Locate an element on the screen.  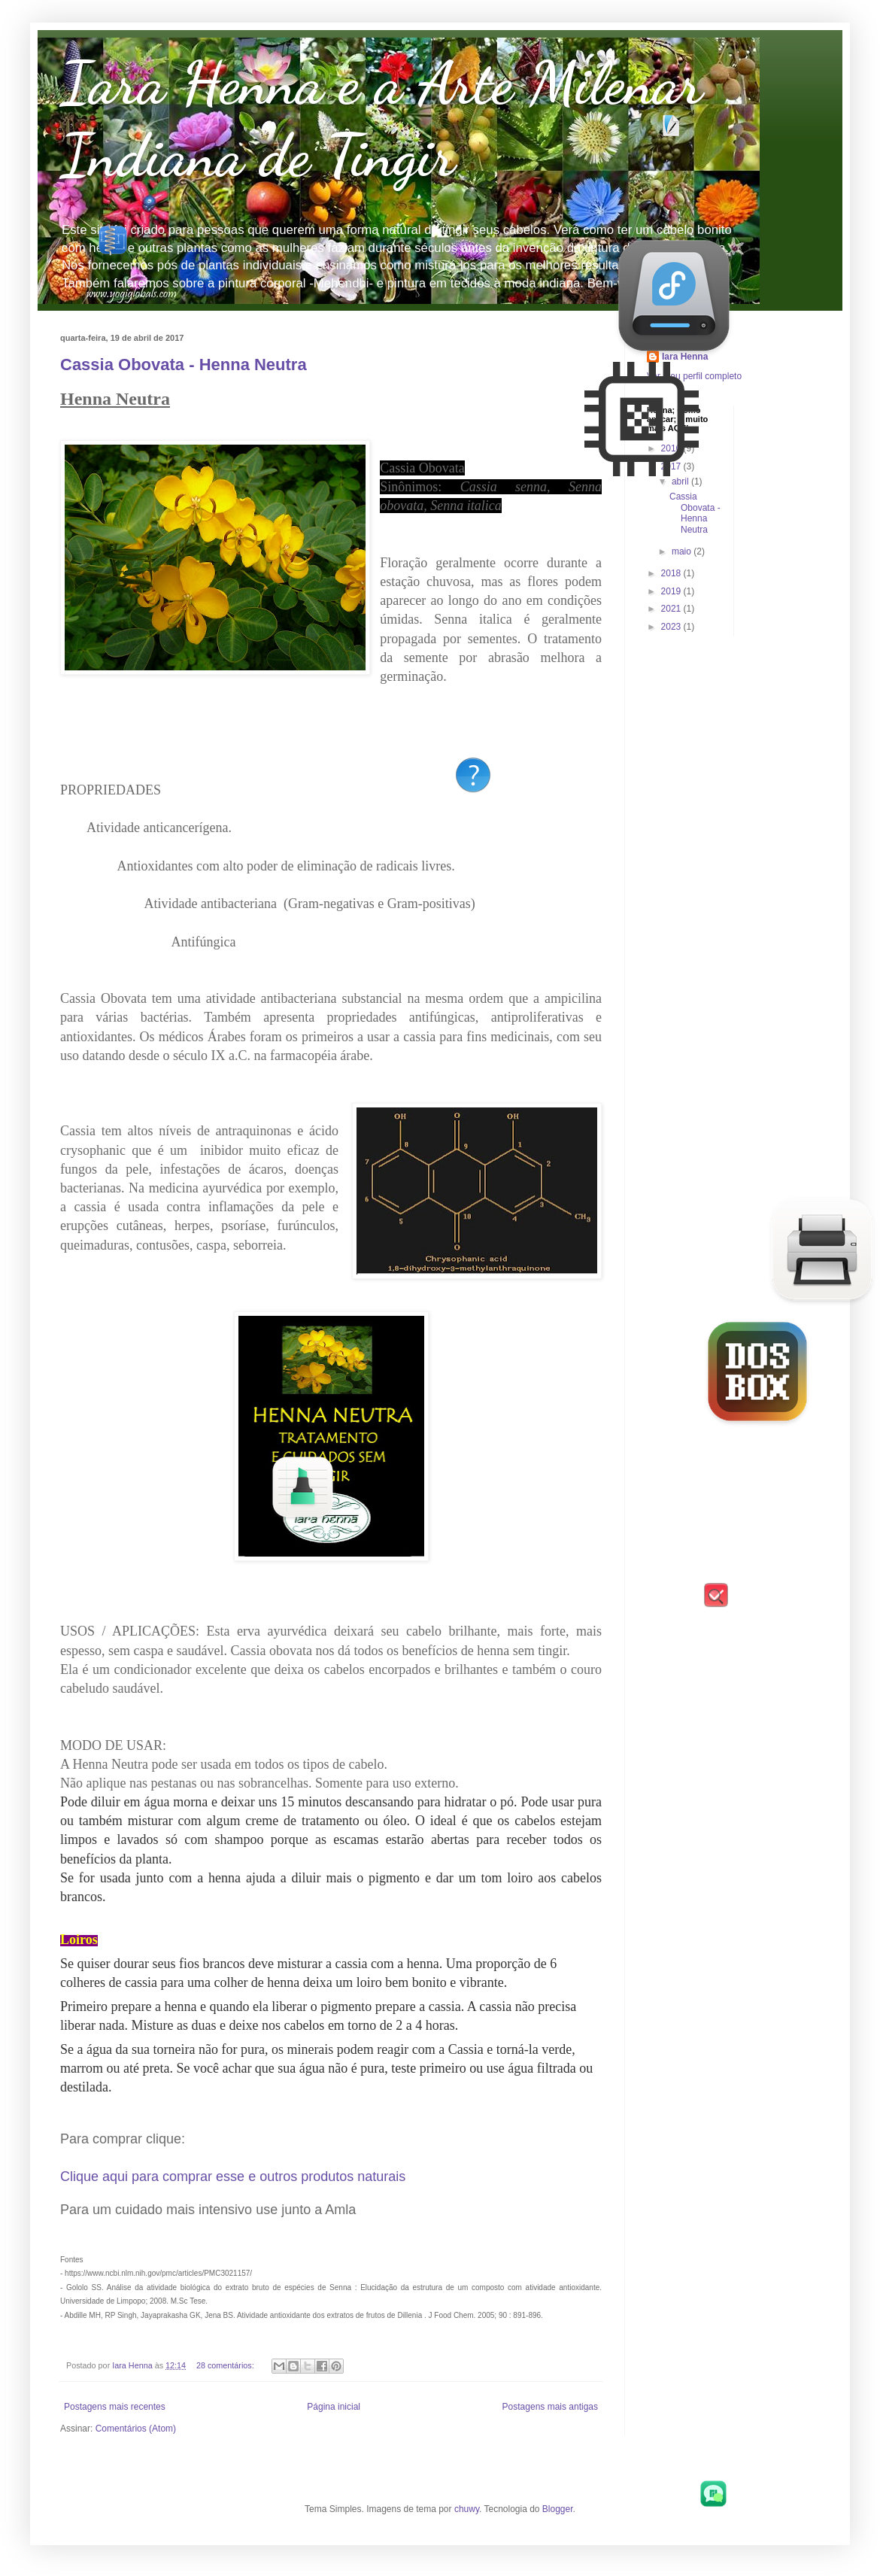
a scribus document file is located at coordinates (659, 126).